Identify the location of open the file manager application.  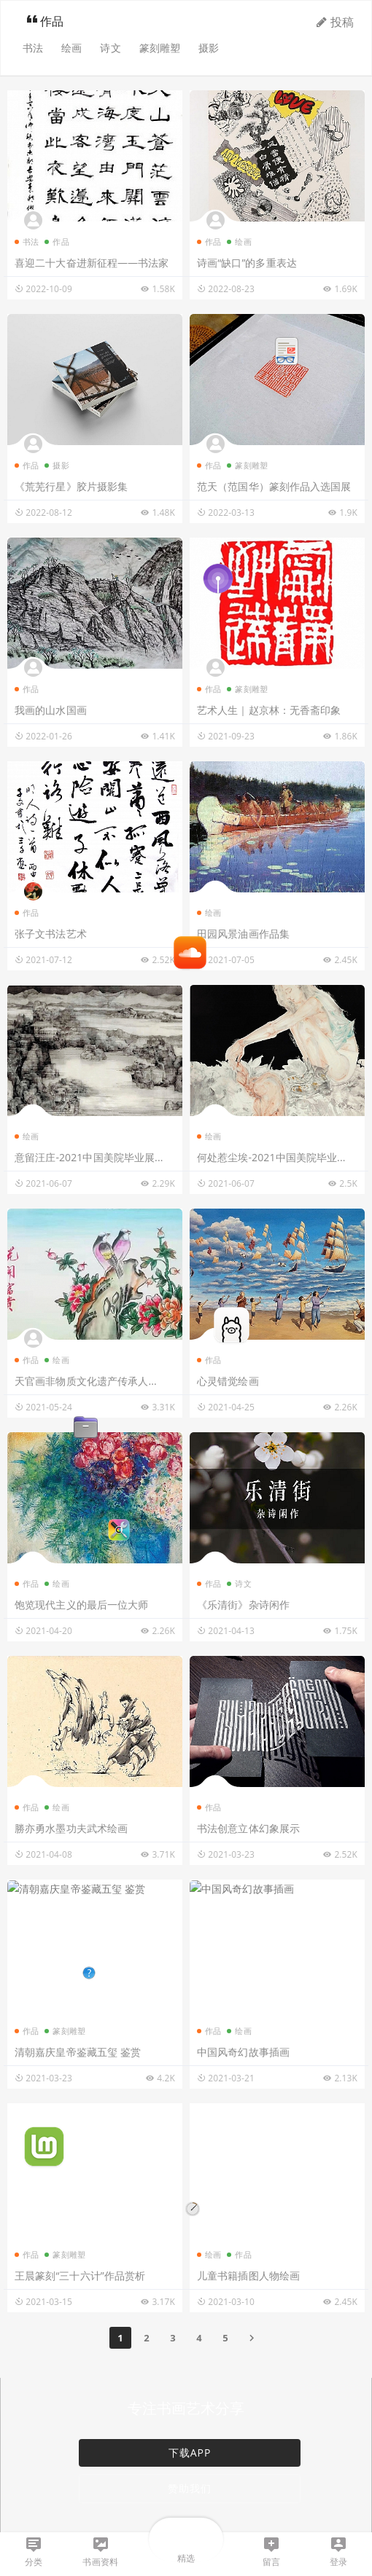
(85, 1426).